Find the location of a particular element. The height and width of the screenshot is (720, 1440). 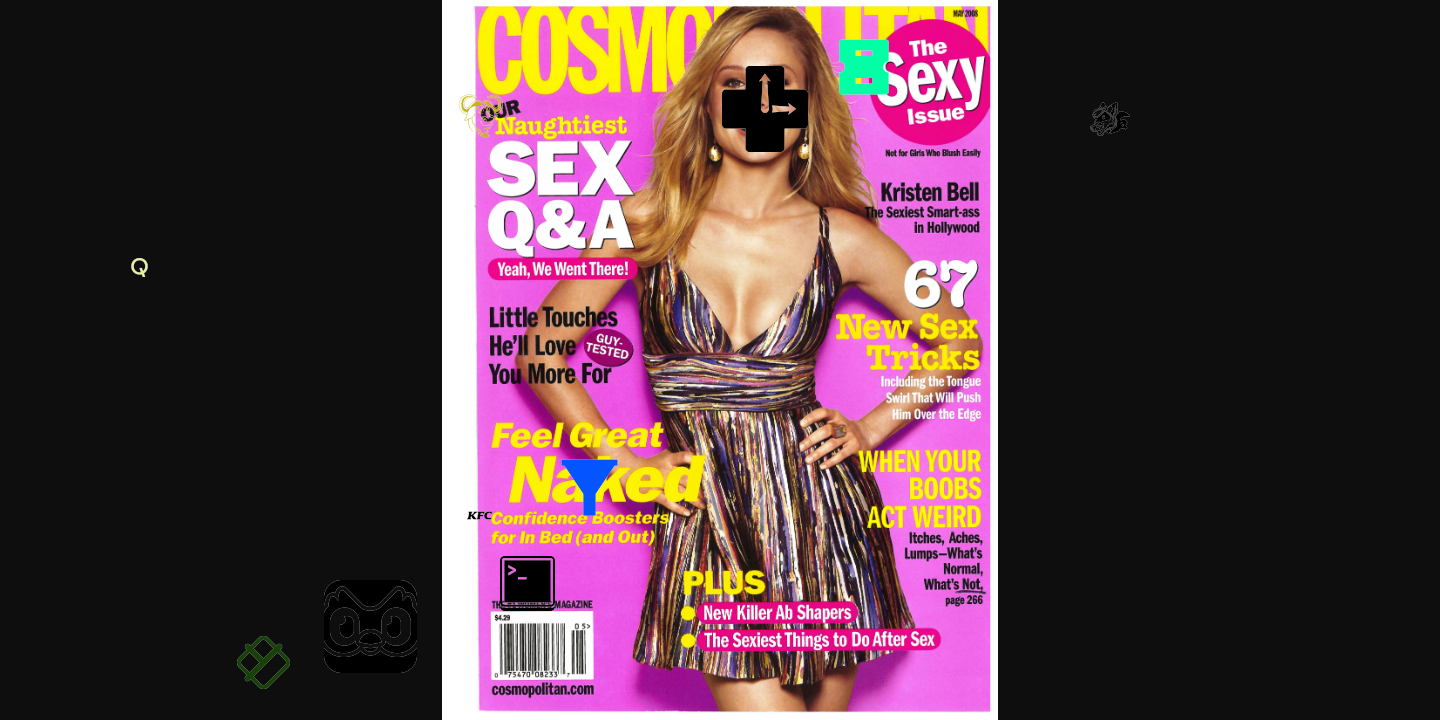

open the duolingo language learning app is located at coordinates (370, 626).